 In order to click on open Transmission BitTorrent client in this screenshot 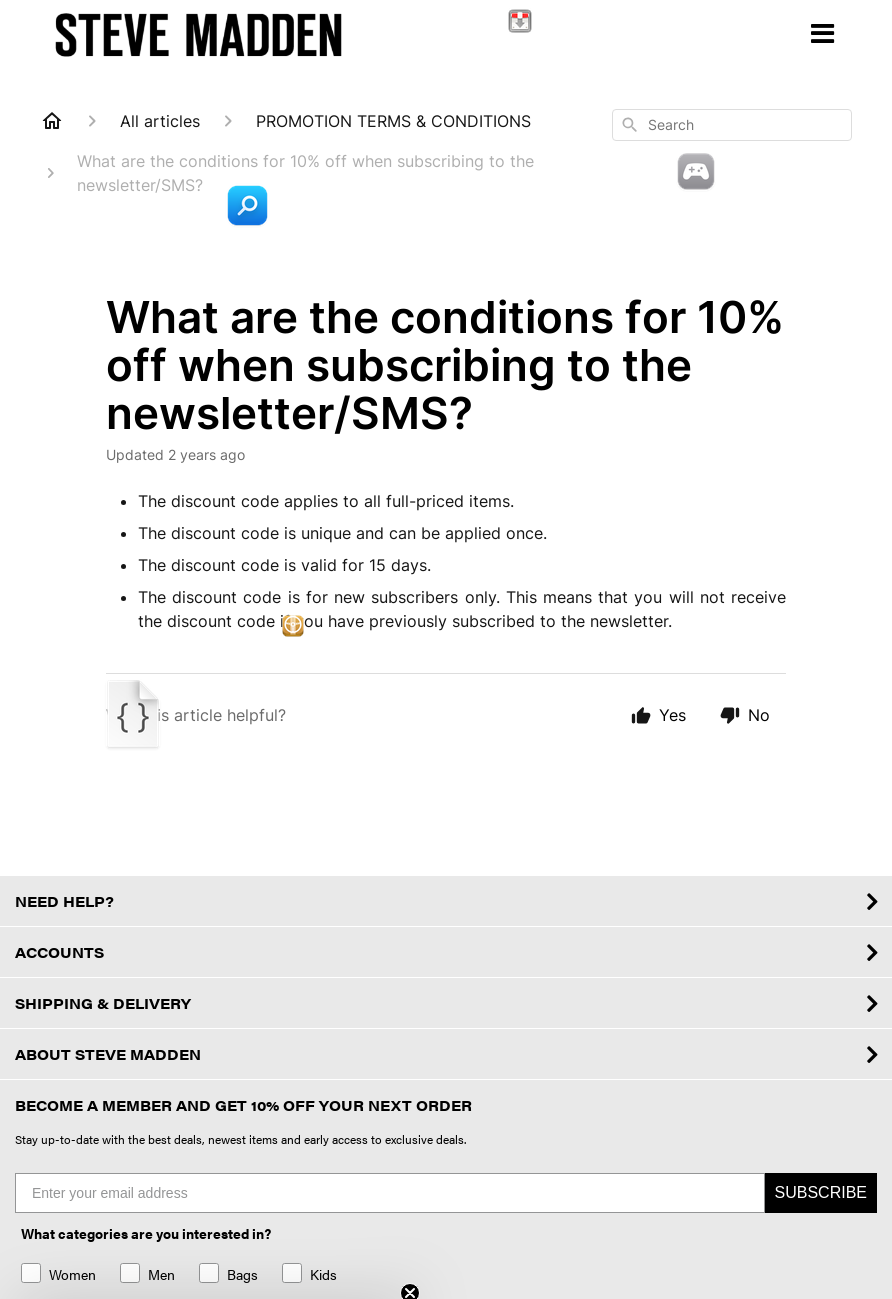, I will do `click(520, 21)`.